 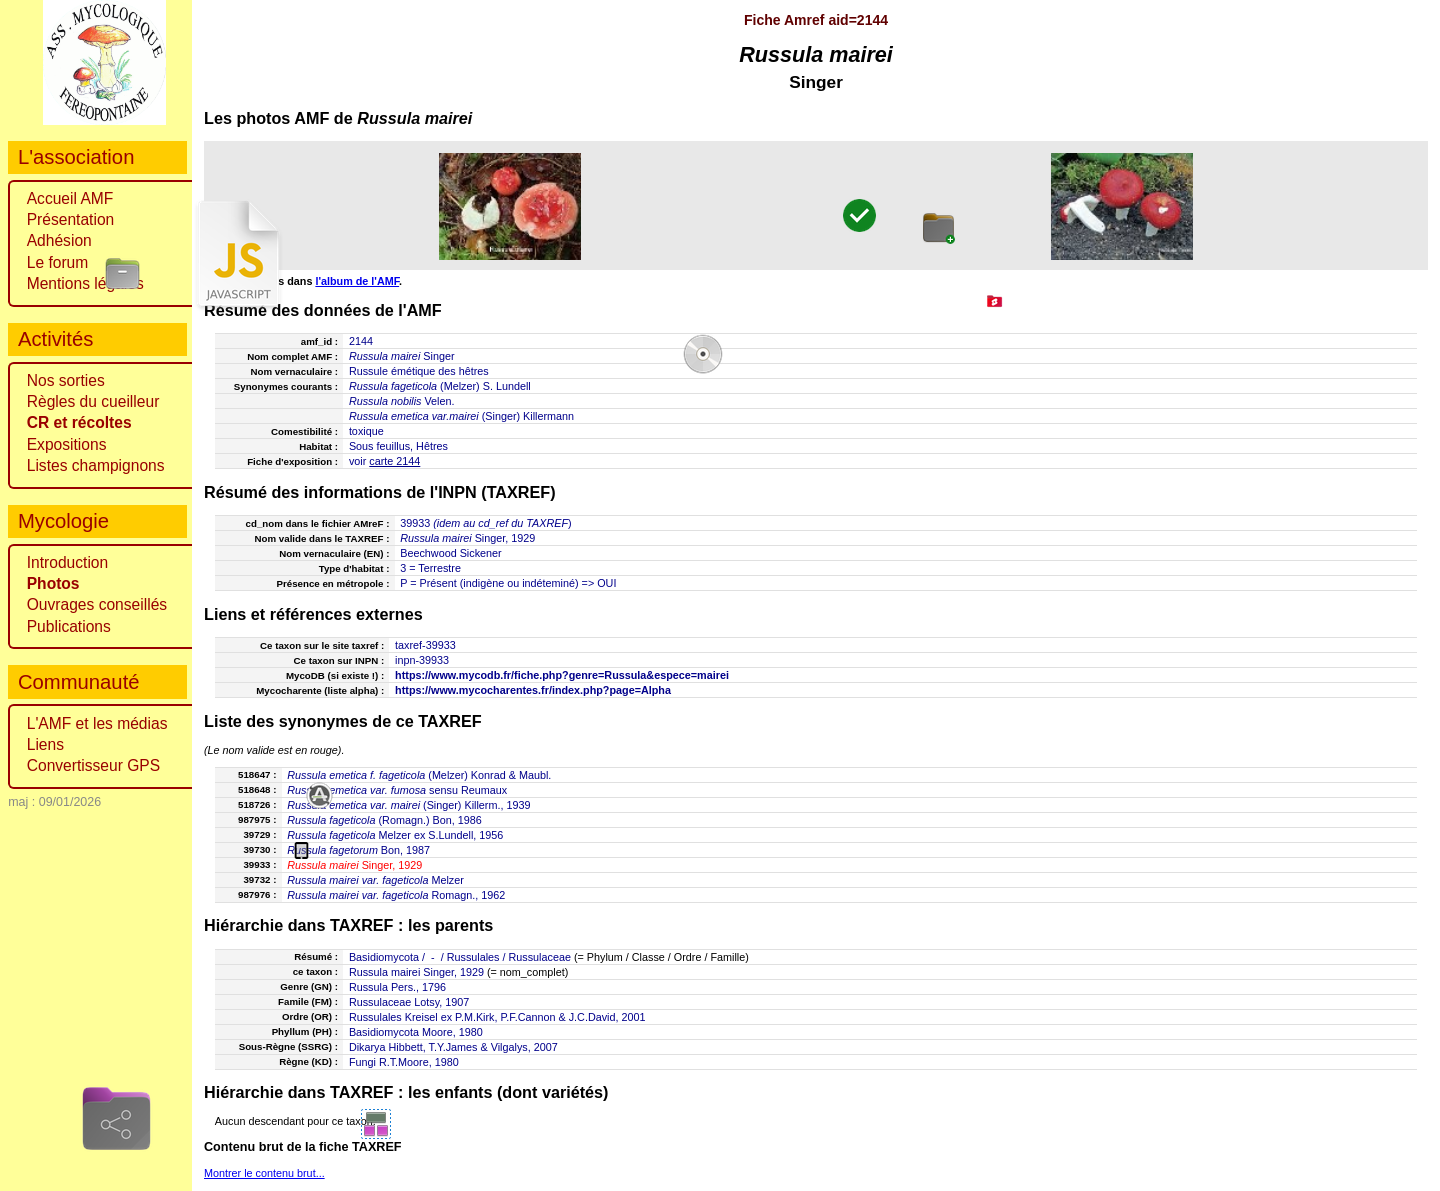 What do you see at coordinates (859, 215) in the screenshot?
I see `confirm or apply changes` at bounding box center [859, 215].